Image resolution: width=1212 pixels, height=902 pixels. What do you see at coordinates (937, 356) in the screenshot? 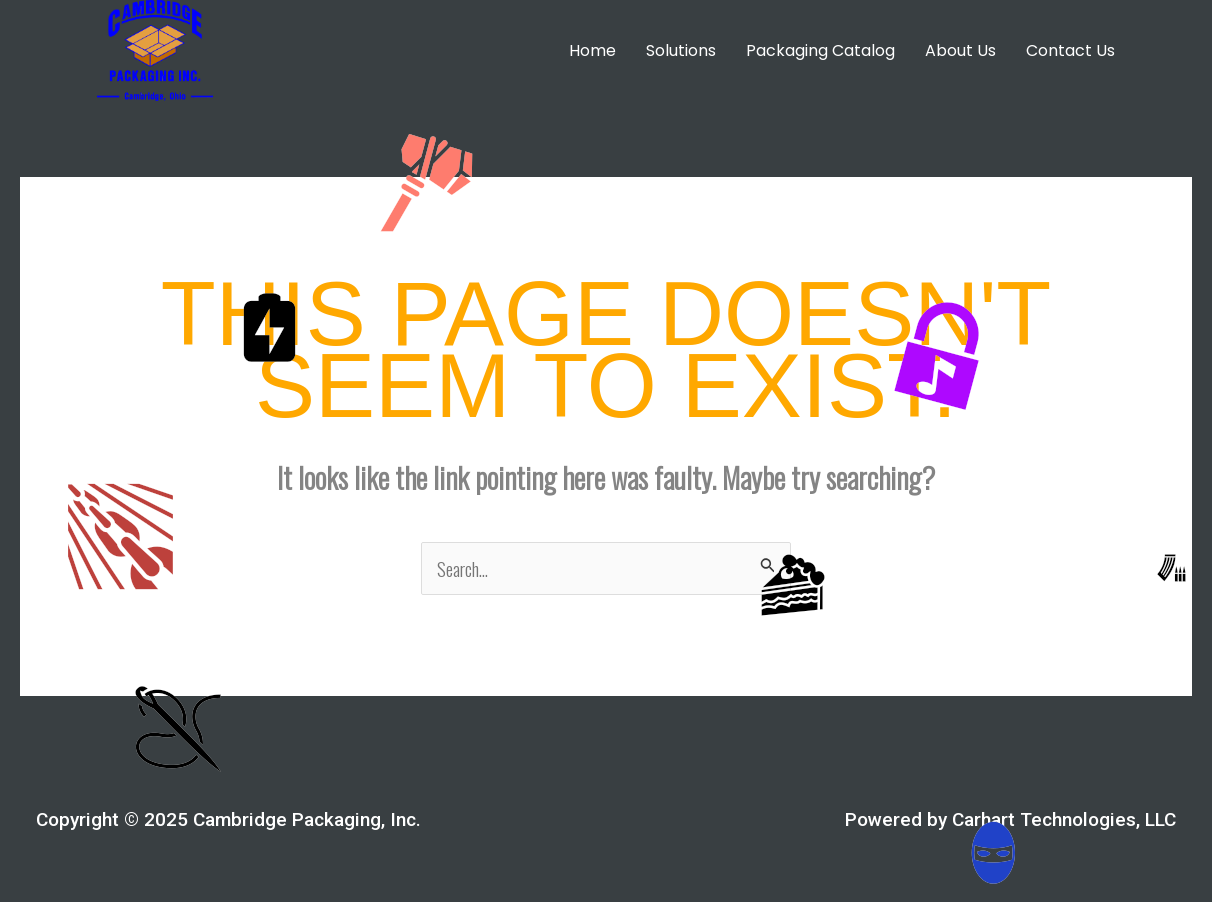
I see `mute or silence audio notifications` at bounding box center [937, 356].